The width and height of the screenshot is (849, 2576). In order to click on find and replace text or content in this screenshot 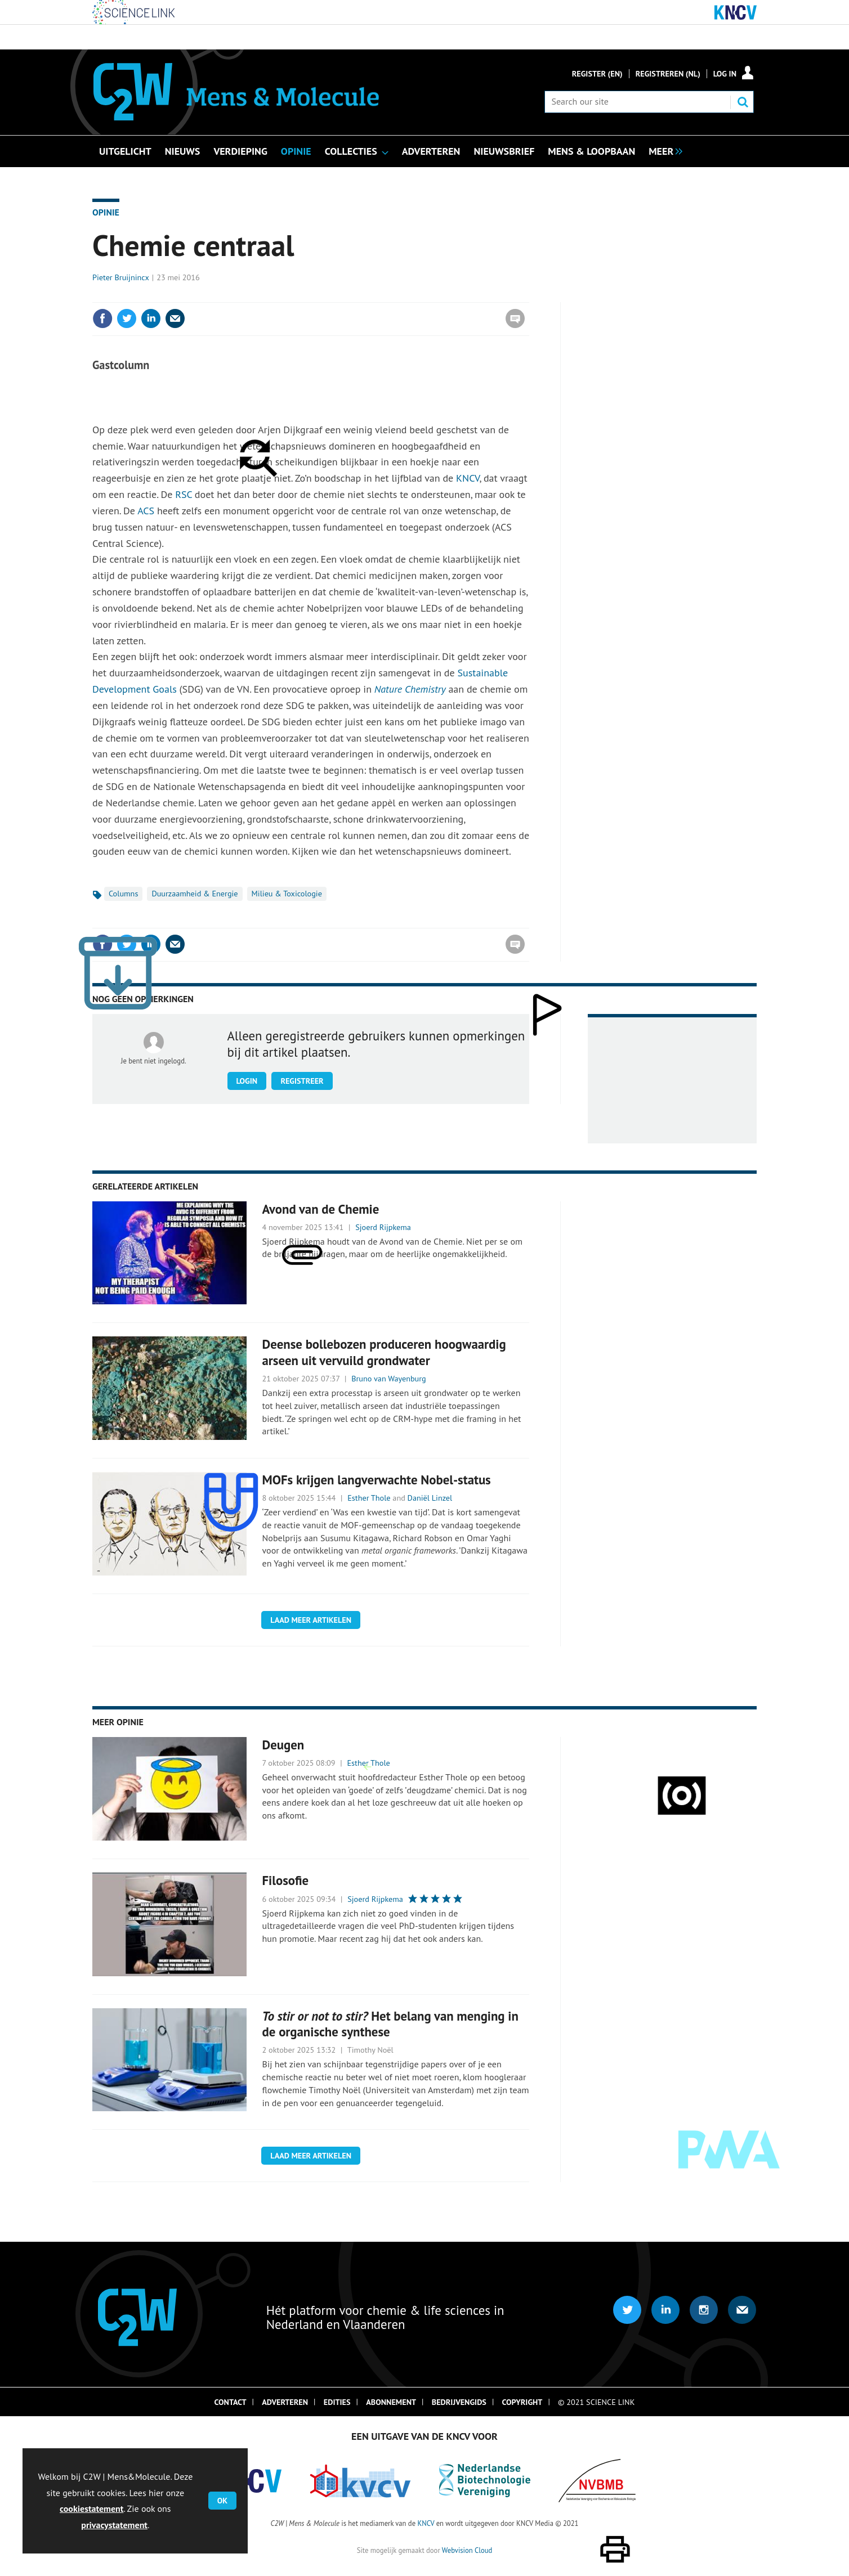, I will do `click(257, 456)`.